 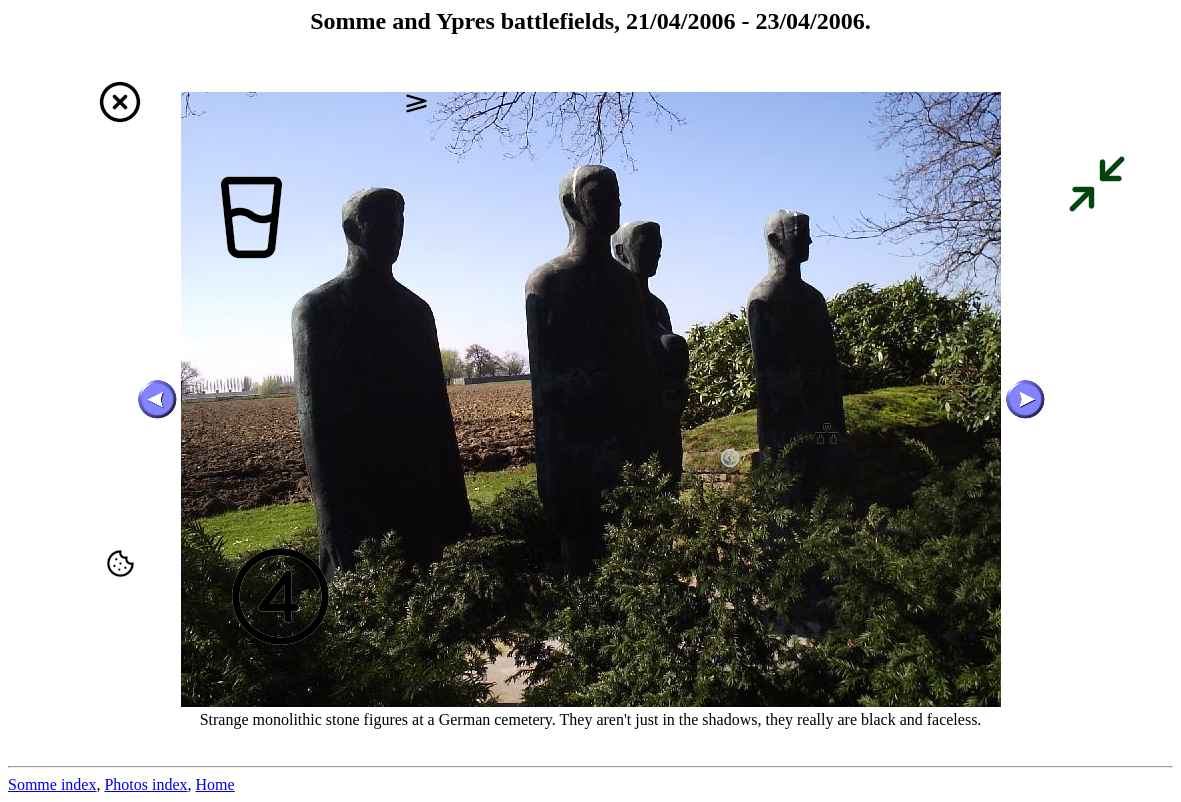 I want to click on track your daily water intake, so click(x=251, y=215).